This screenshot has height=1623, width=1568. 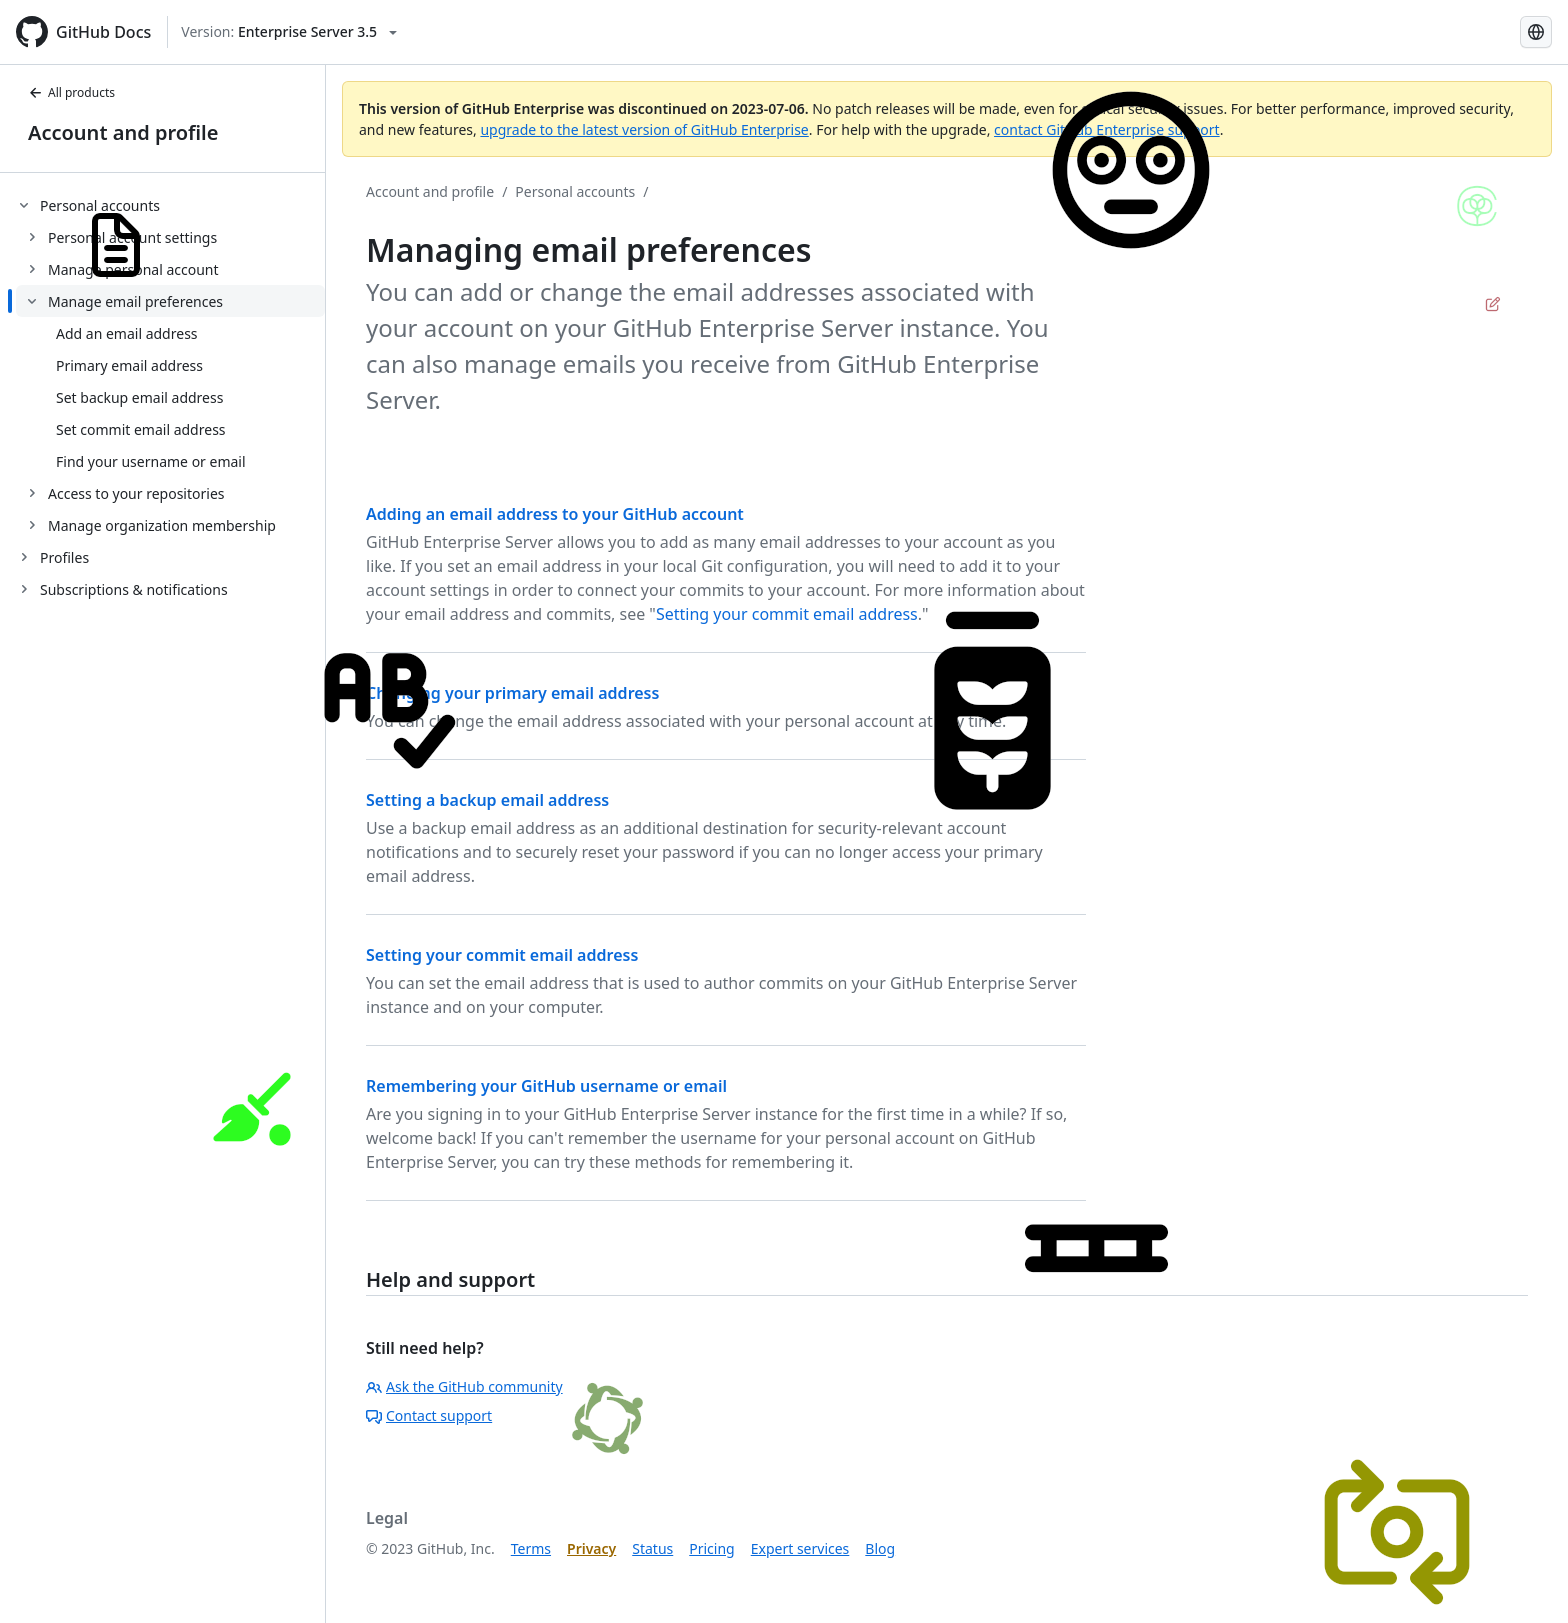 What do you see at coordinates (386, 707) in the screenshot?
I see `check spelling and grammar` at bounding box center [386, 707].